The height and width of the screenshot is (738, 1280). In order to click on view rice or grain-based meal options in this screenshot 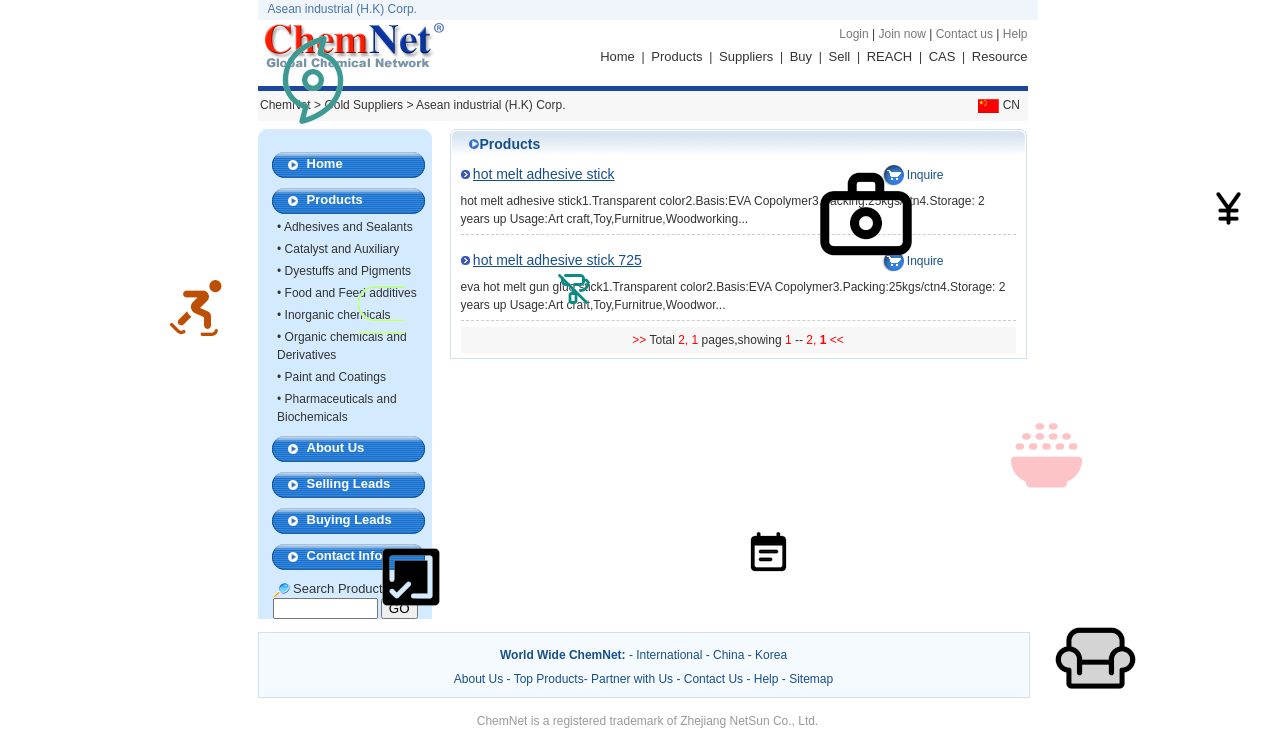, I will do `click(1046, 456)`.